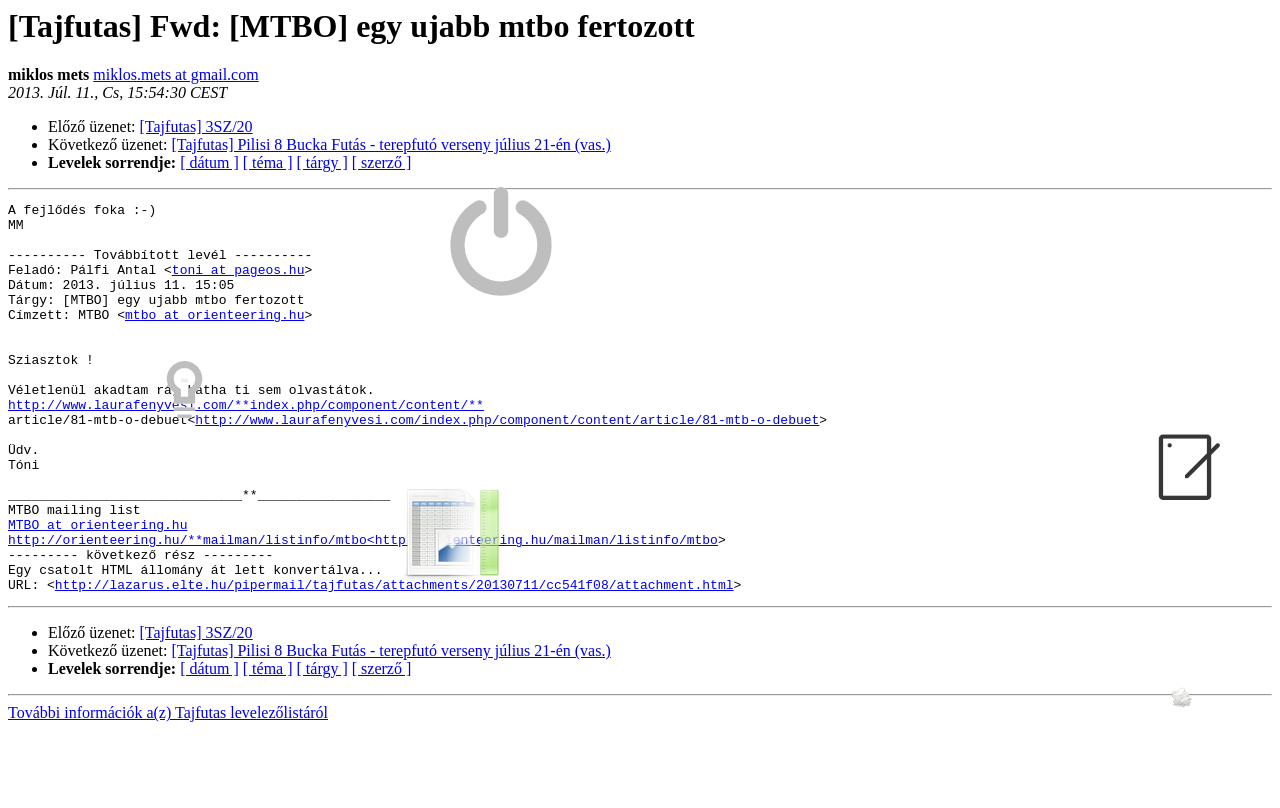  Describe the element at coordinates (501, 245) in the screenshot. I see `shut down or power off the device` at that location.